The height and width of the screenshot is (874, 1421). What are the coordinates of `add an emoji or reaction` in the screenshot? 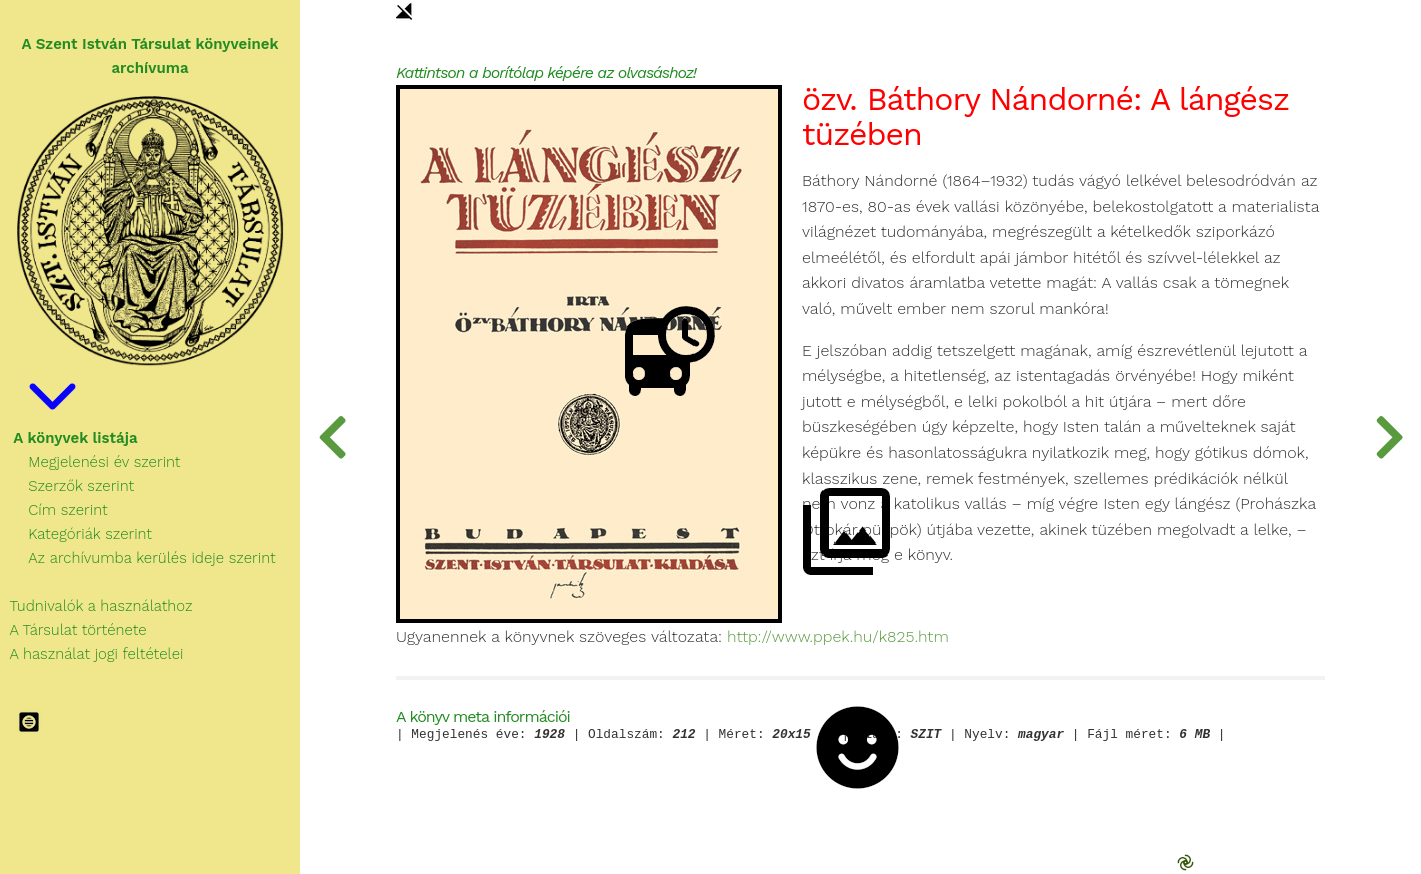 It's located at (857, 747).